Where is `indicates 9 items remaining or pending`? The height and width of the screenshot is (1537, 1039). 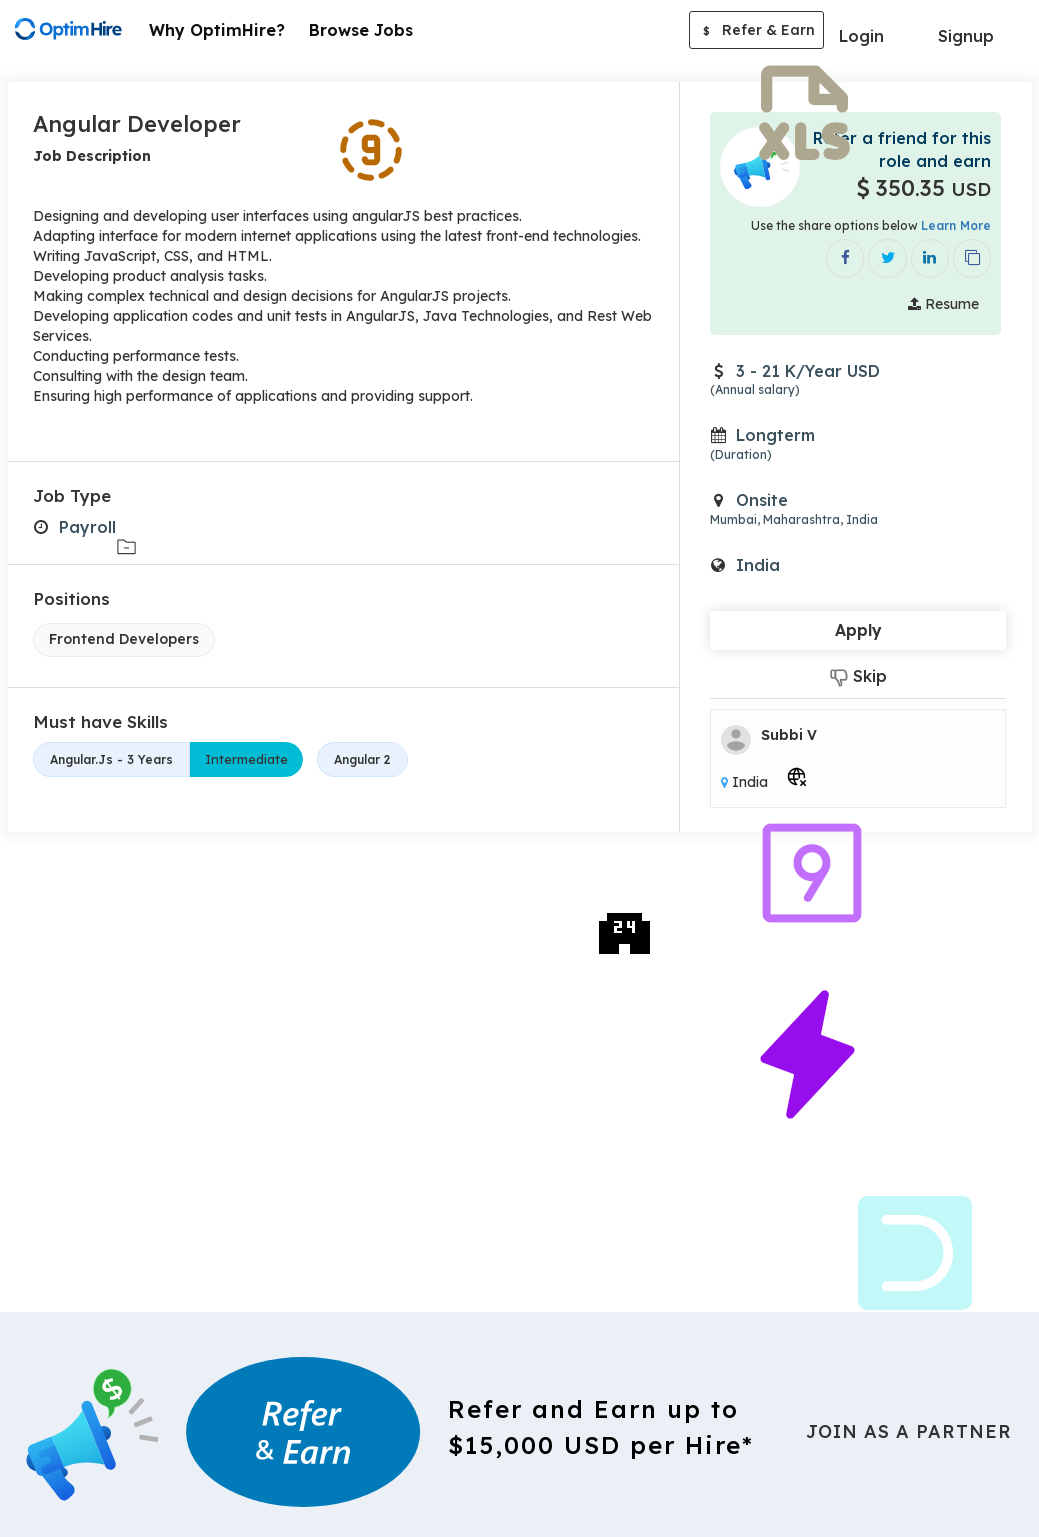 indicates 9 items remaining or pending is located at coordinates (371, 150).